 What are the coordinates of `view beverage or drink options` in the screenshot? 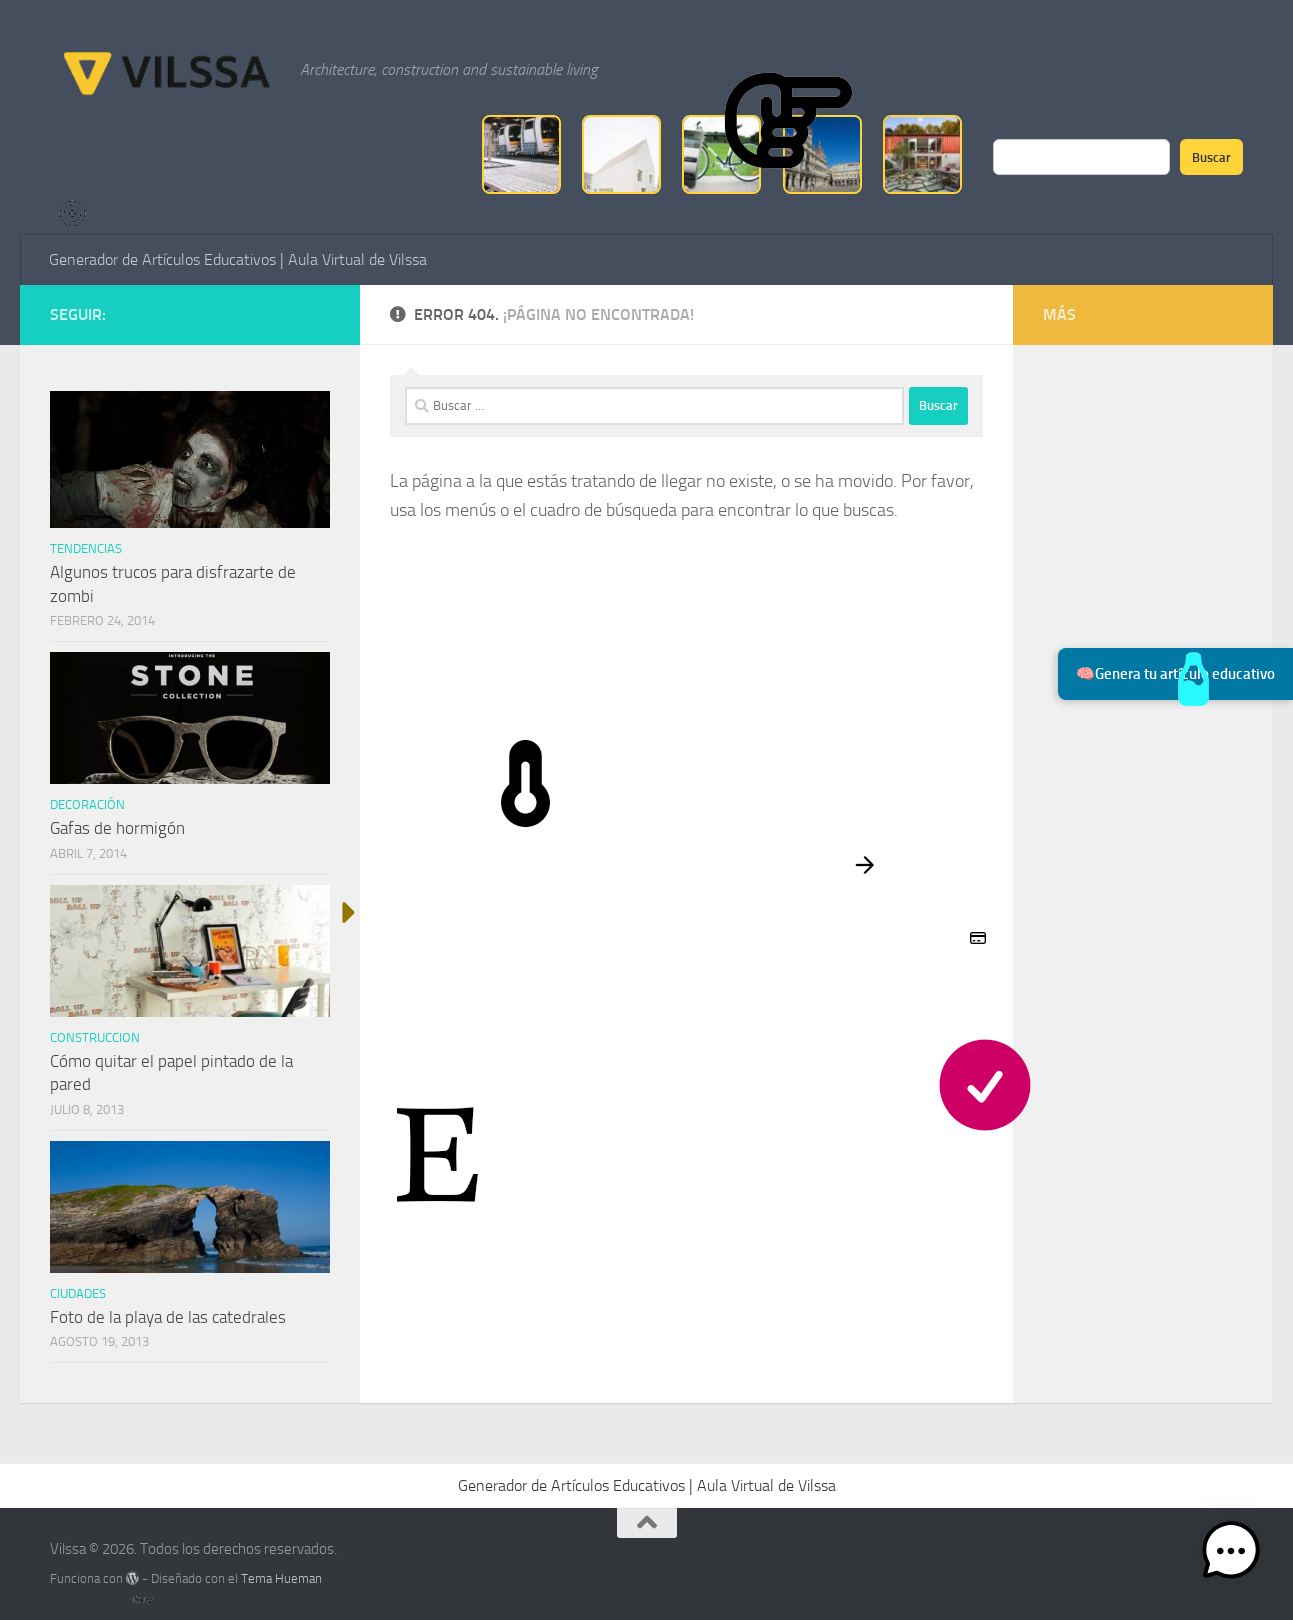 It's located at (1193, 680).